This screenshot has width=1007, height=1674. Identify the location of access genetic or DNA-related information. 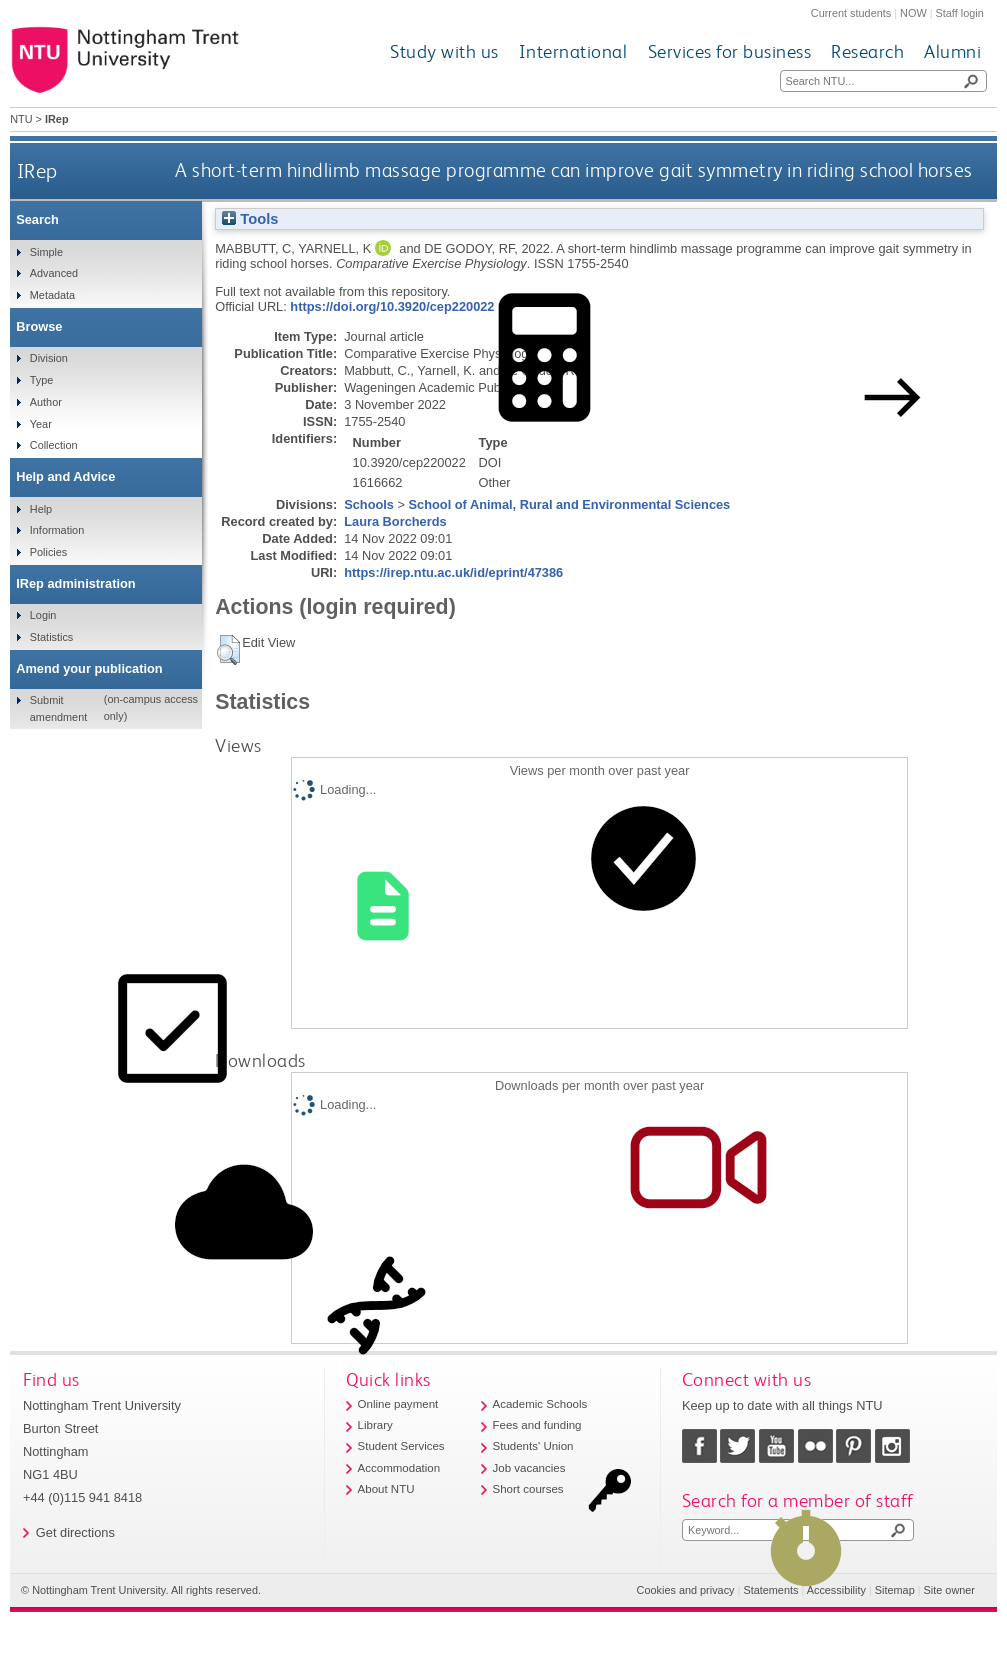
(376, 1305).